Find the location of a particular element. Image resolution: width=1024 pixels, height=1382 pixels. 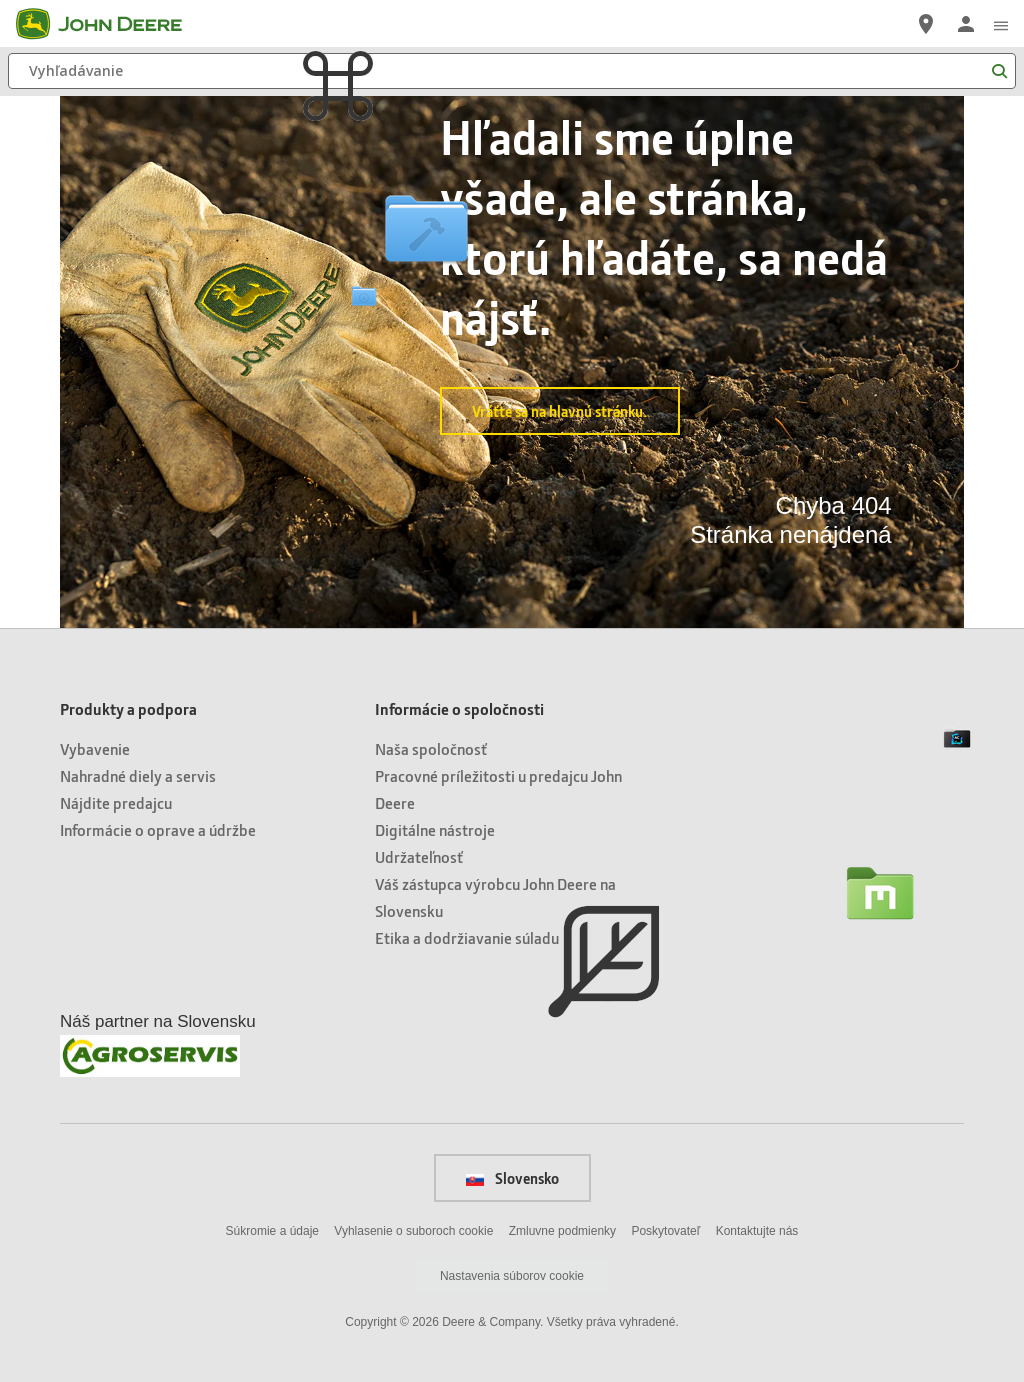

open your downloads folder is located at coordinates (364, 296).